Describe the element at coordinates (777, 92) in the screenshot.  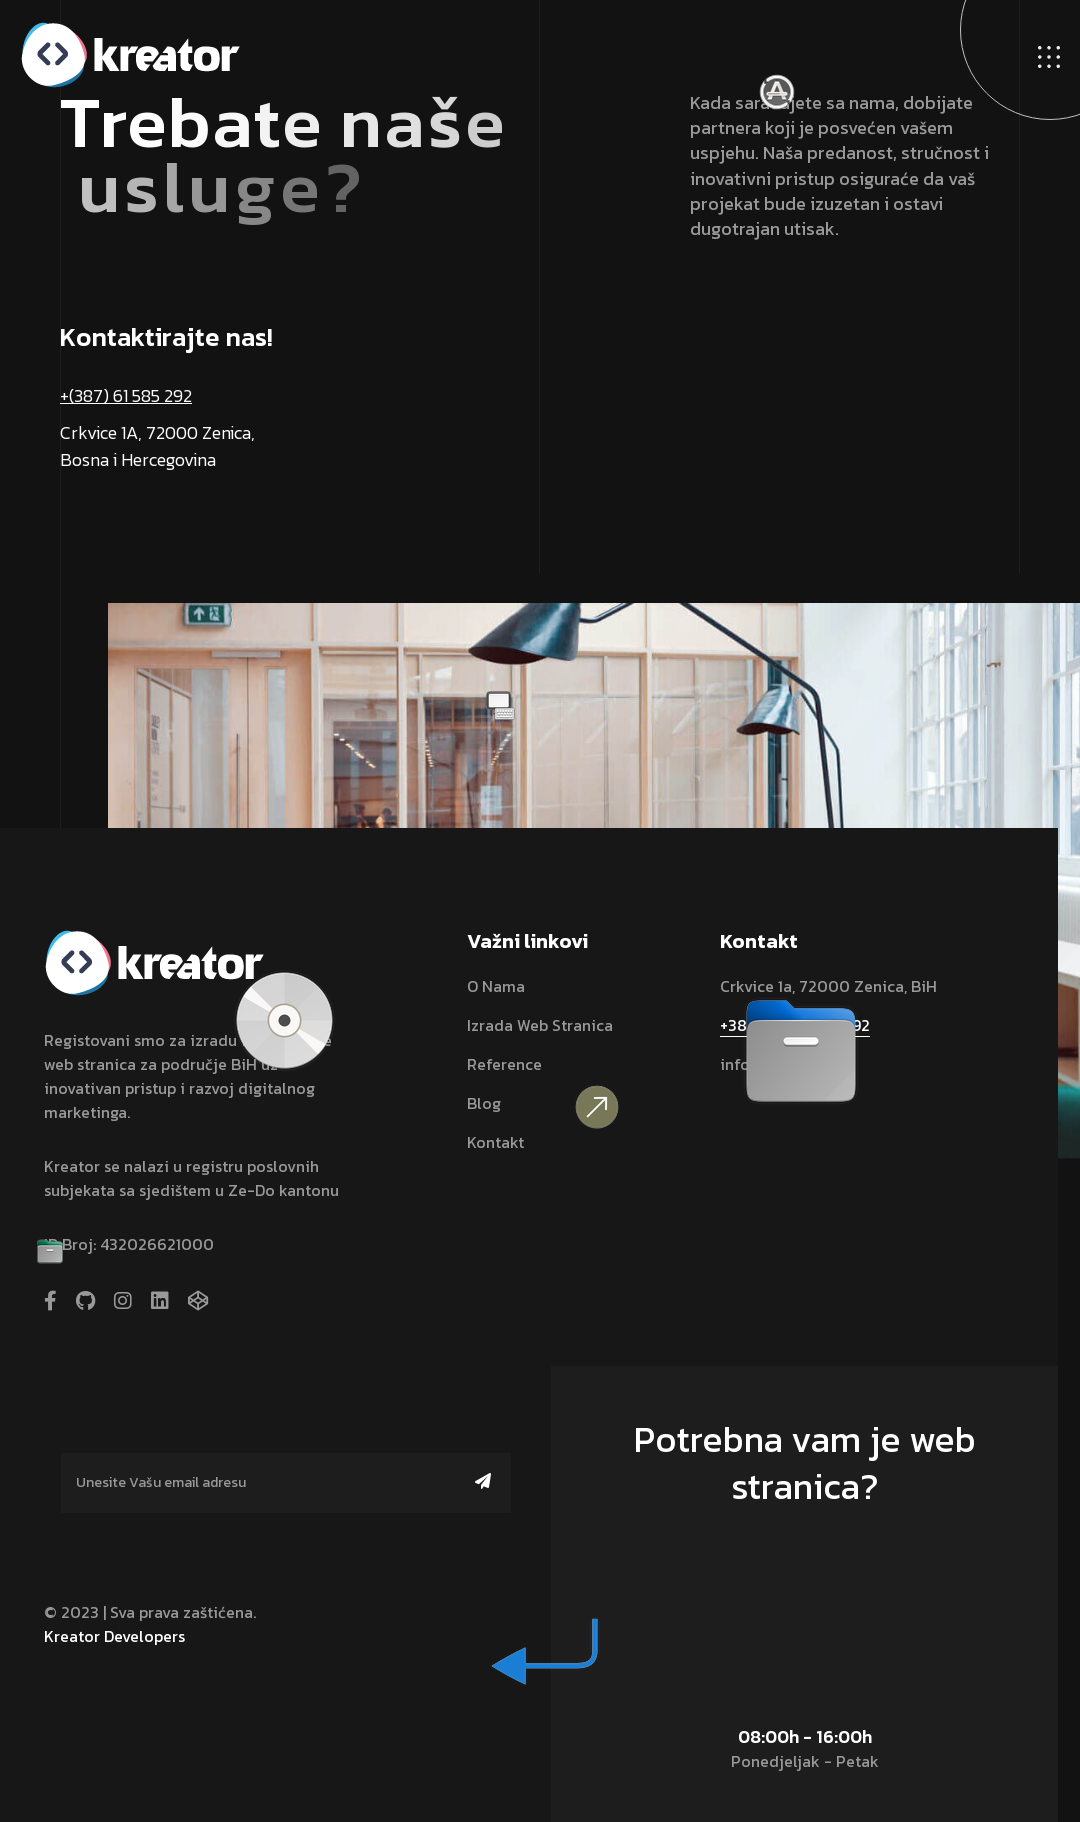
I see `open the software updater application` at that location.